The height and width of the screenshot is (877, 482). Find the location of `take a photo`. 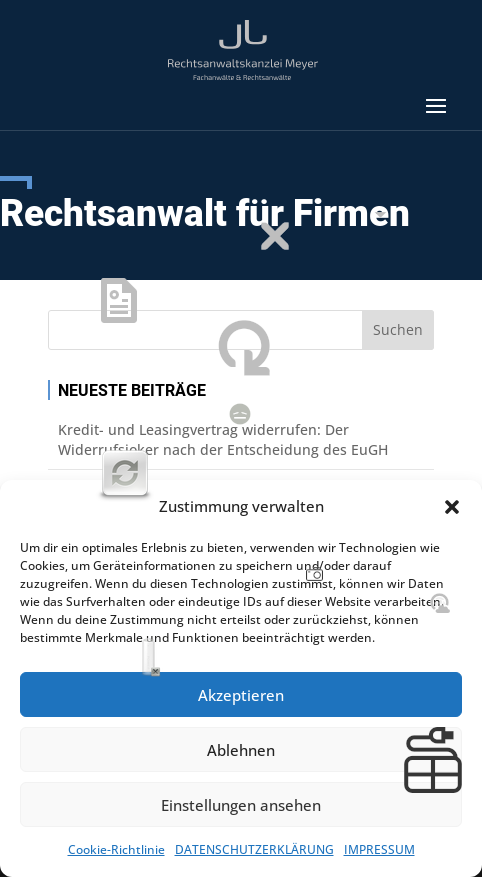

take a photo is located at coordinates (314, 573).